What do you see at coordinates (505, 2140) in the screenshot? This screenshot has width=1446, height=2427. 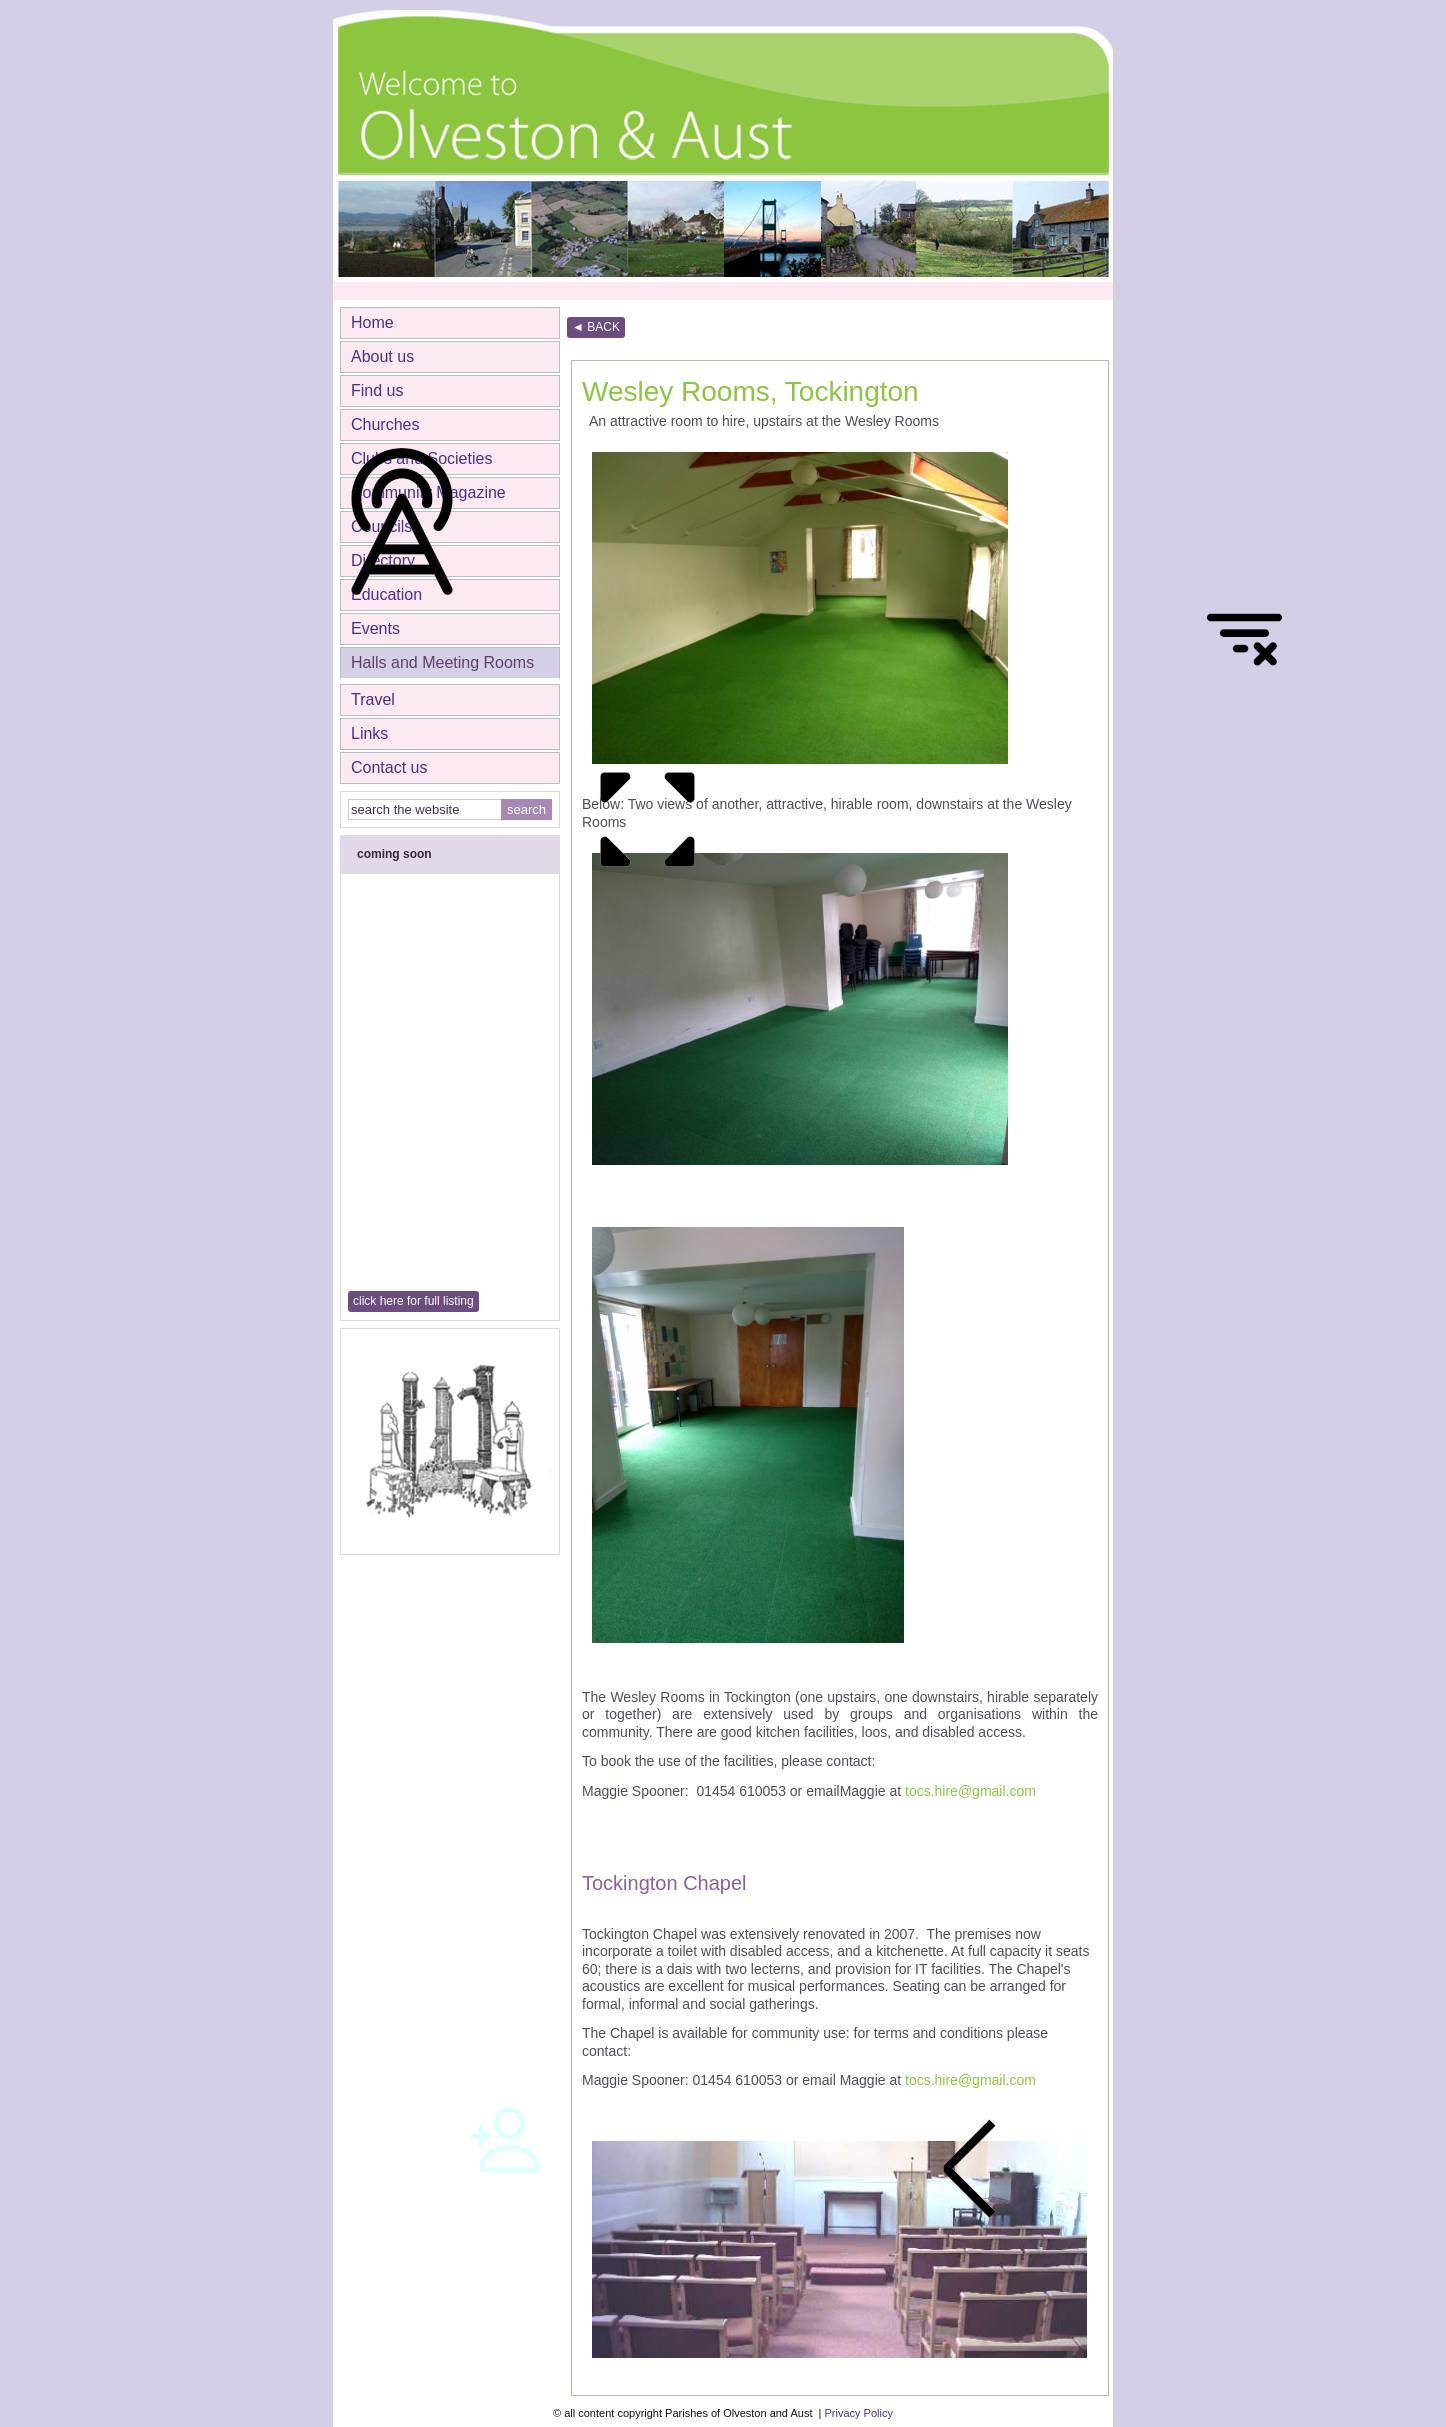 I see `add a new contact` at bounding box center [505, 2140].